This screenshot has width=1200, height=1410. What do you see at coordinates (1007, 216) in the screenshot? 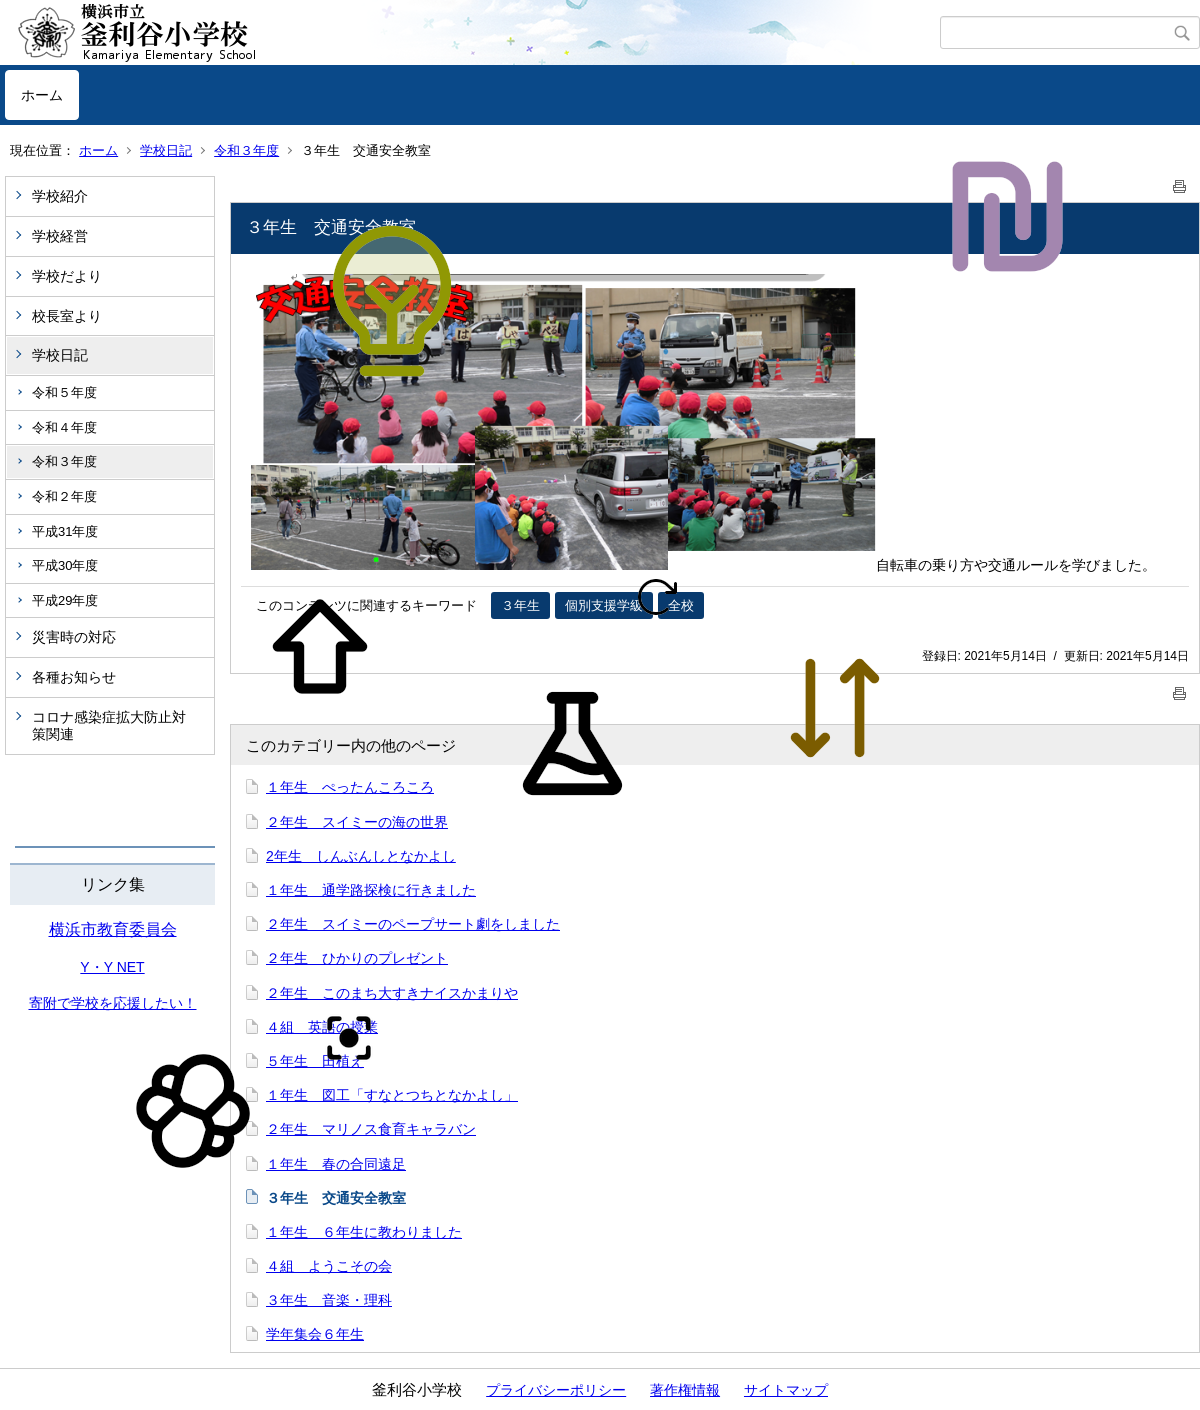
I see `indicates Israeli new shekel currency` at bounding box center [1007, 216].